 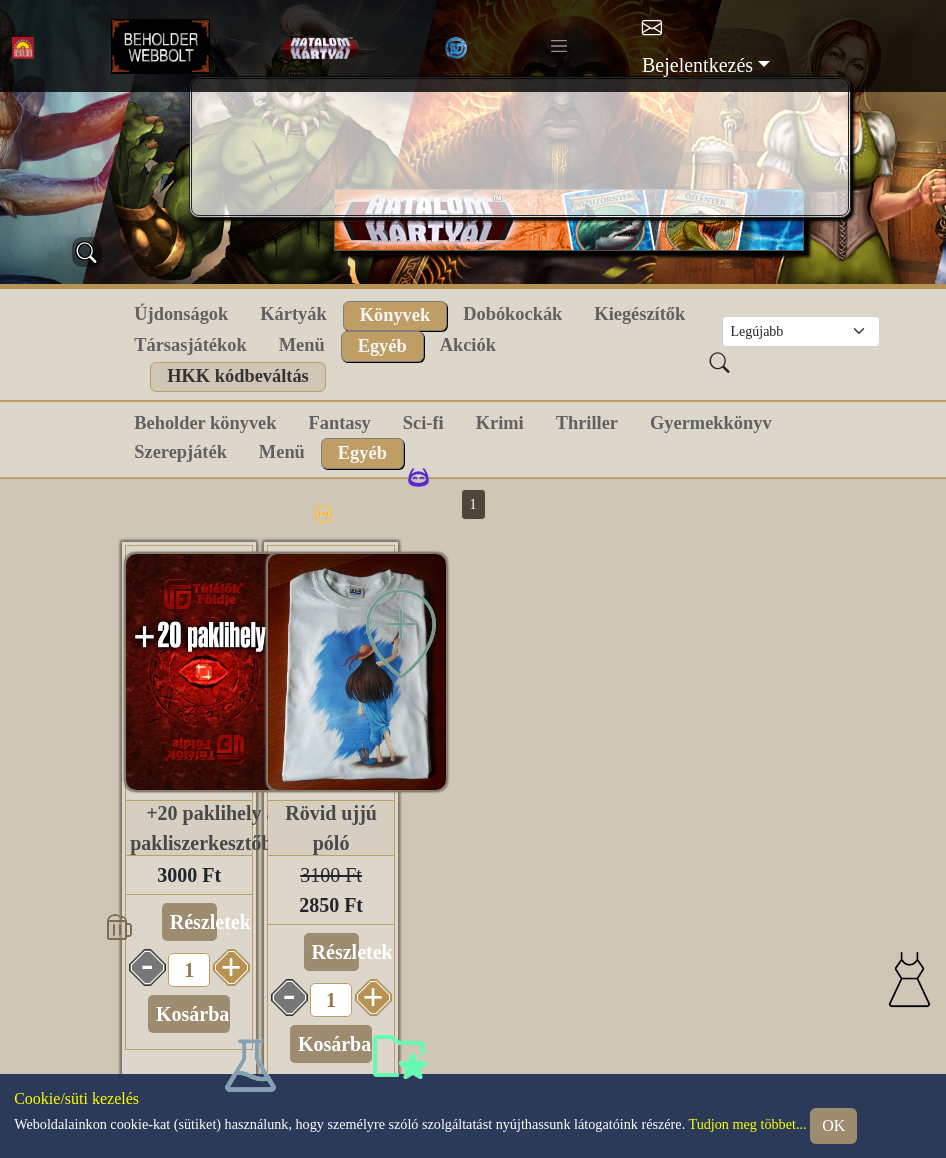 I want to click on add a new location pin, so click(x=401, y=634).